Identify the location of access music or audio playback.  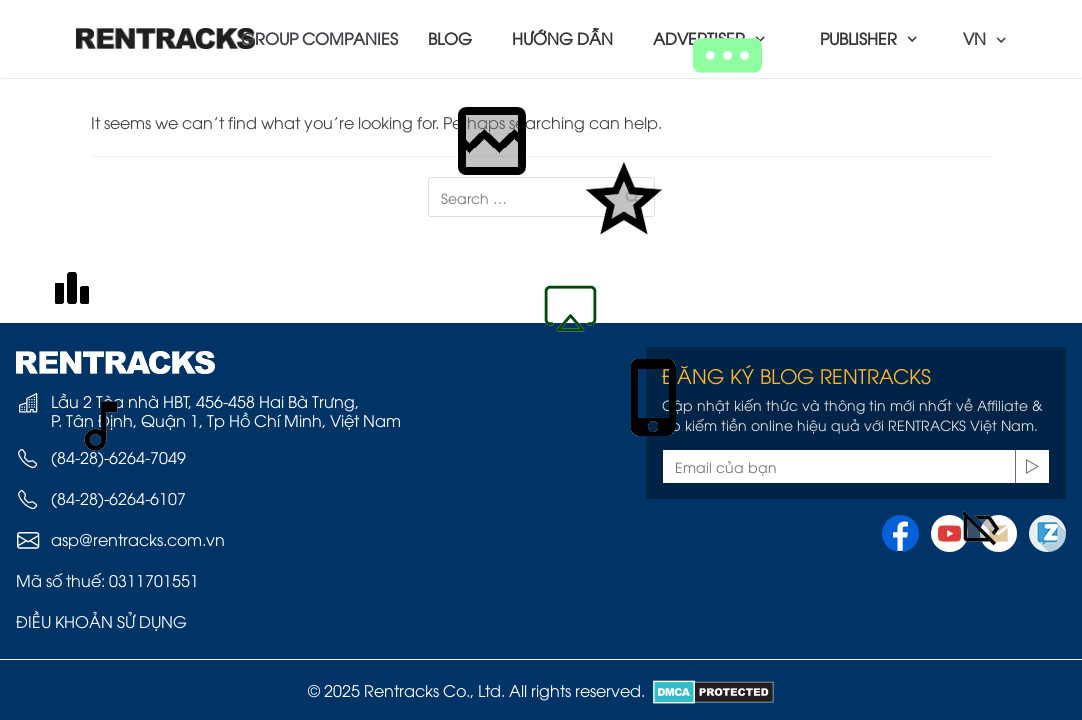
(101, 426).